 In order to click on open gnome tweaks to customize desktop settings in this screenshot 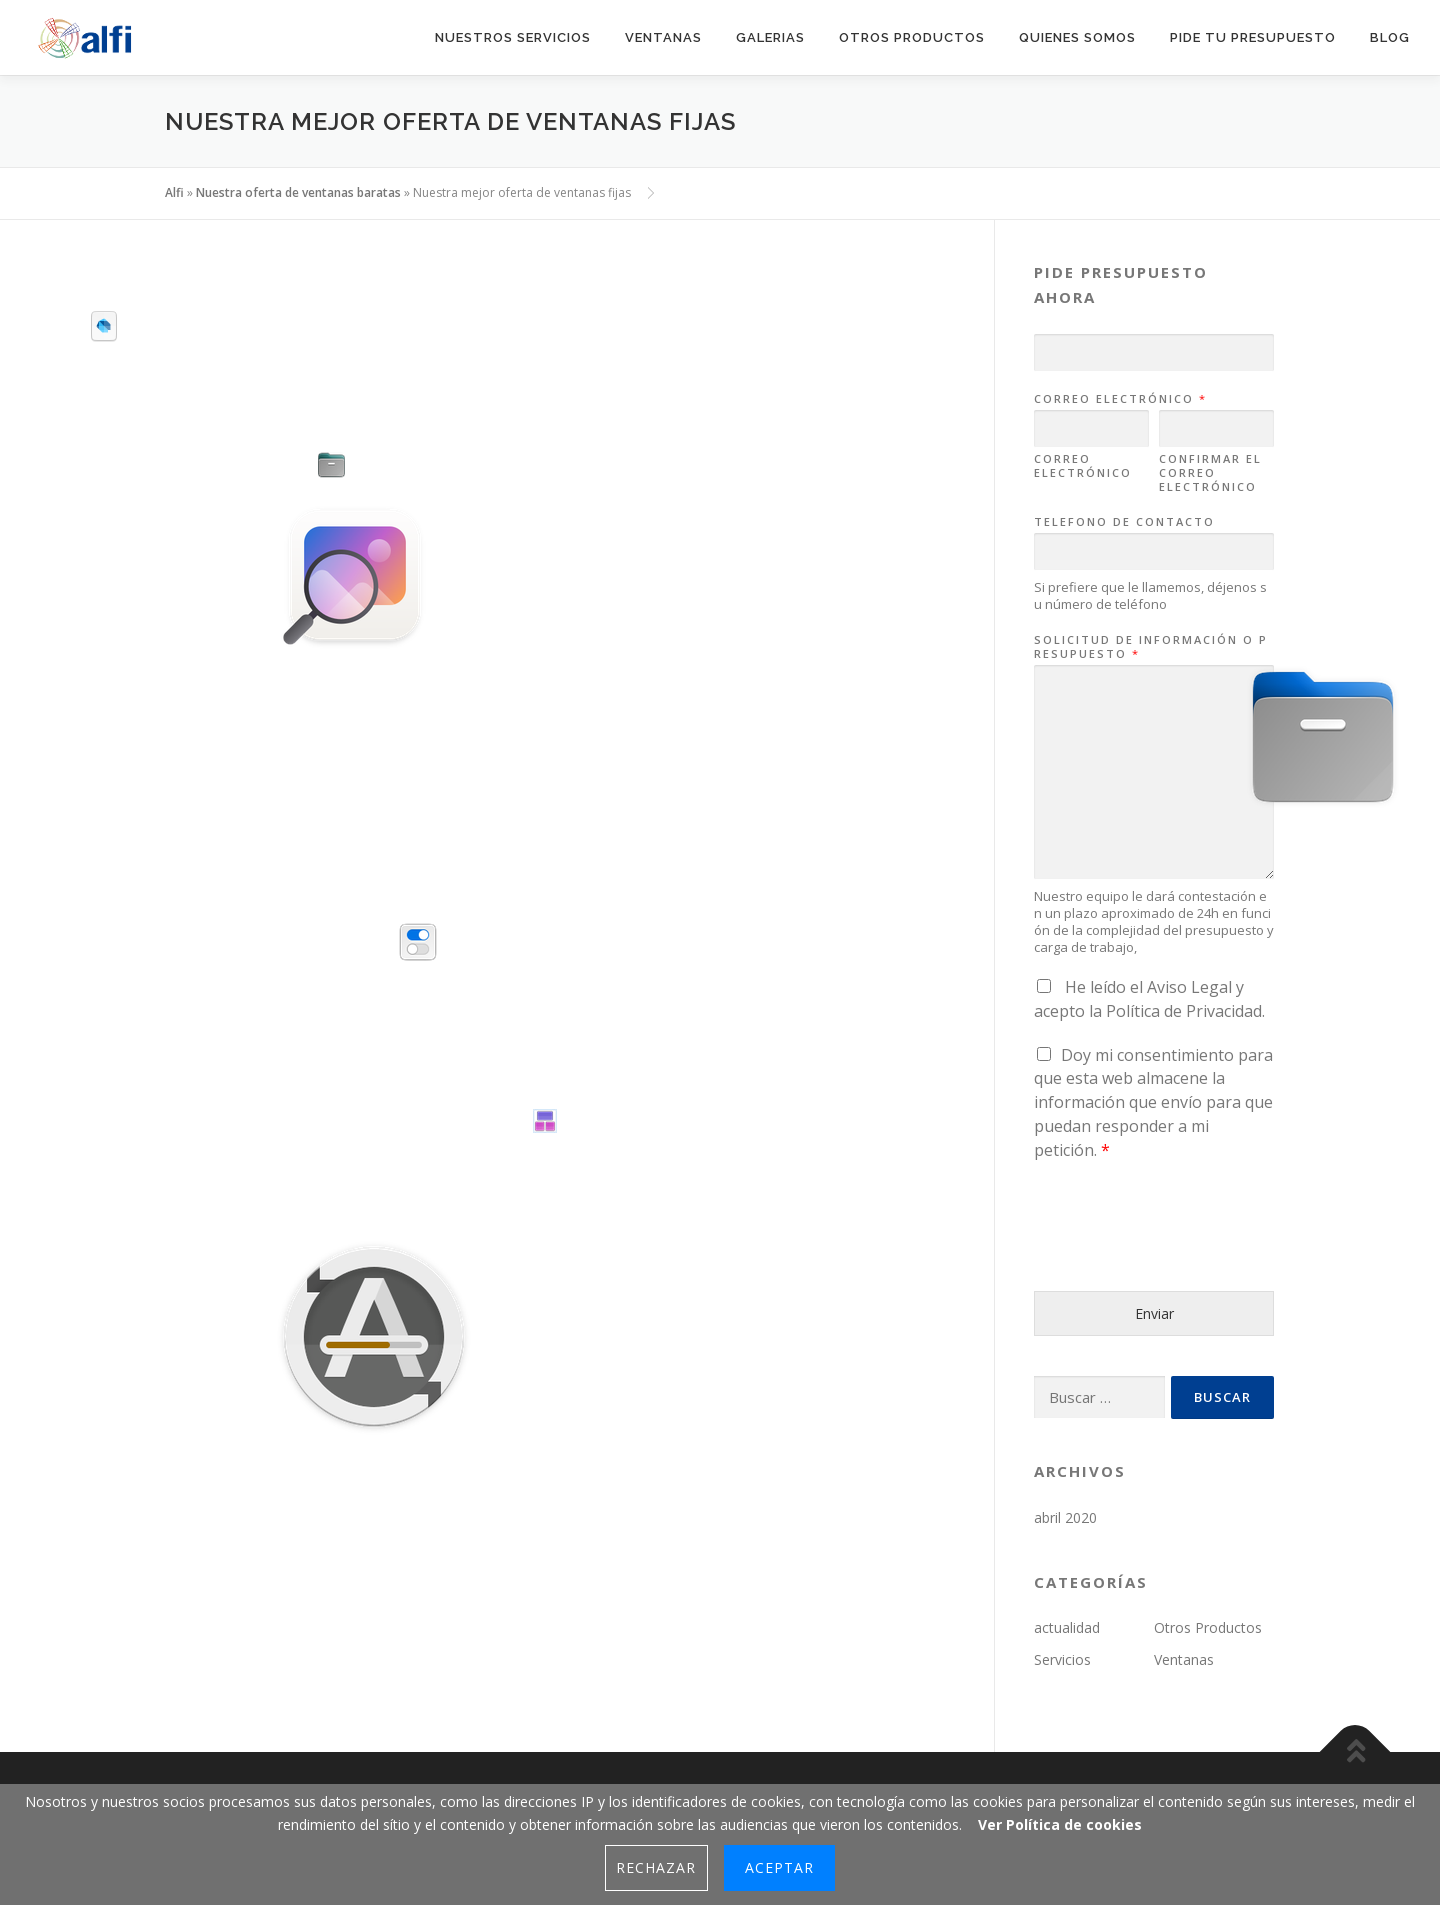, I will do `click(418, 942)`.